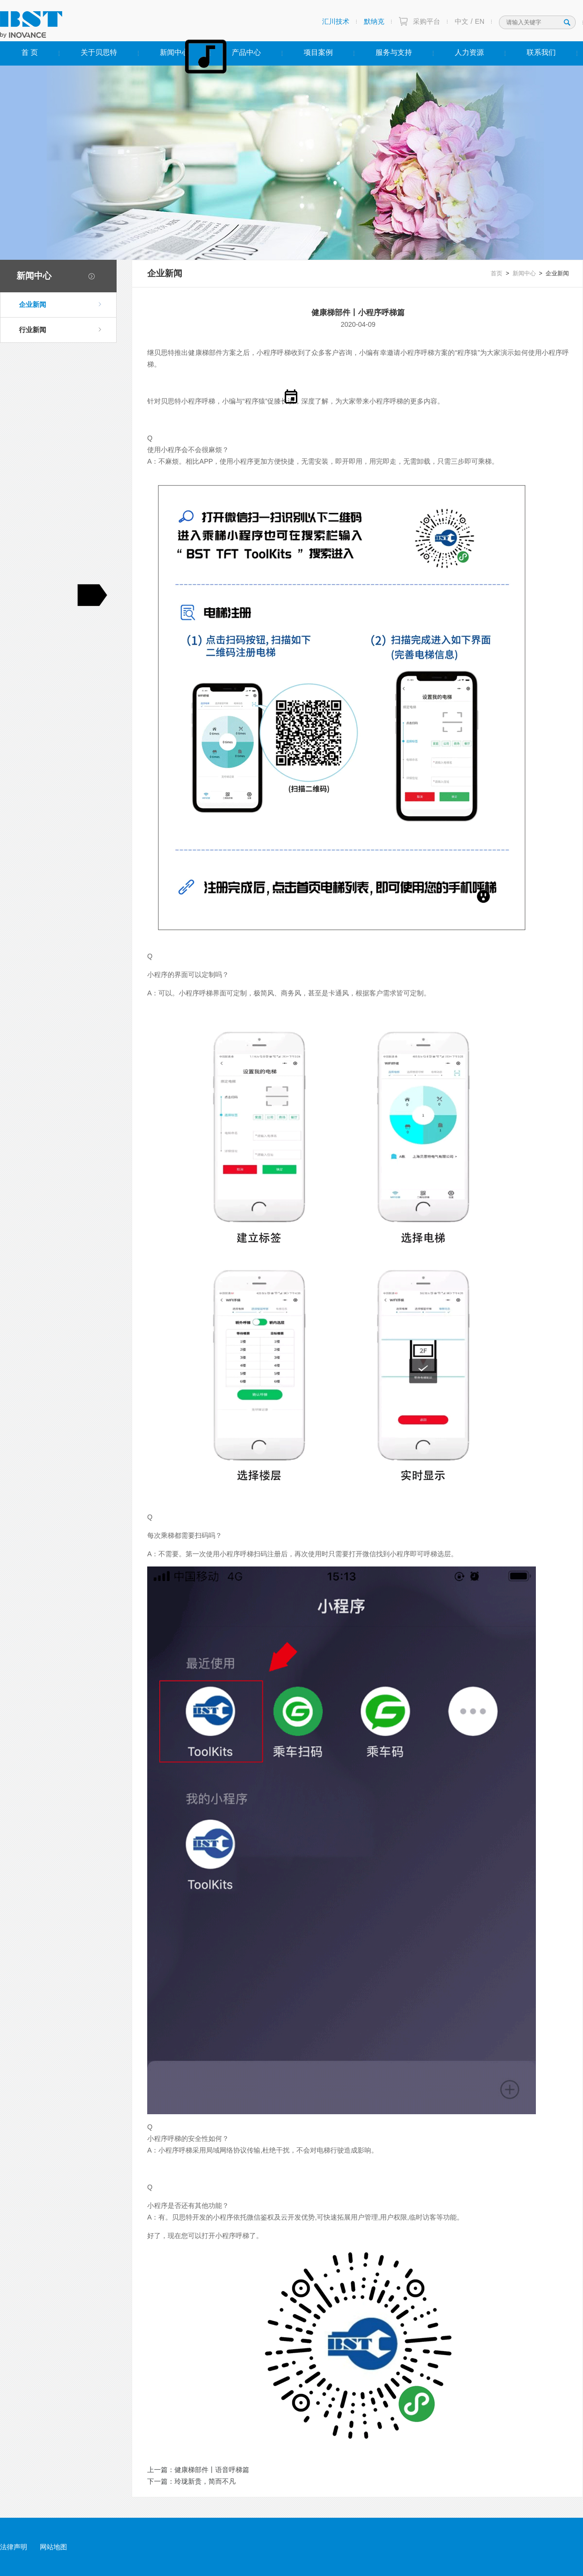 The image size is (583, 2576). I want to click on indicates an electrical outlet or power socket, so click(483, 896).